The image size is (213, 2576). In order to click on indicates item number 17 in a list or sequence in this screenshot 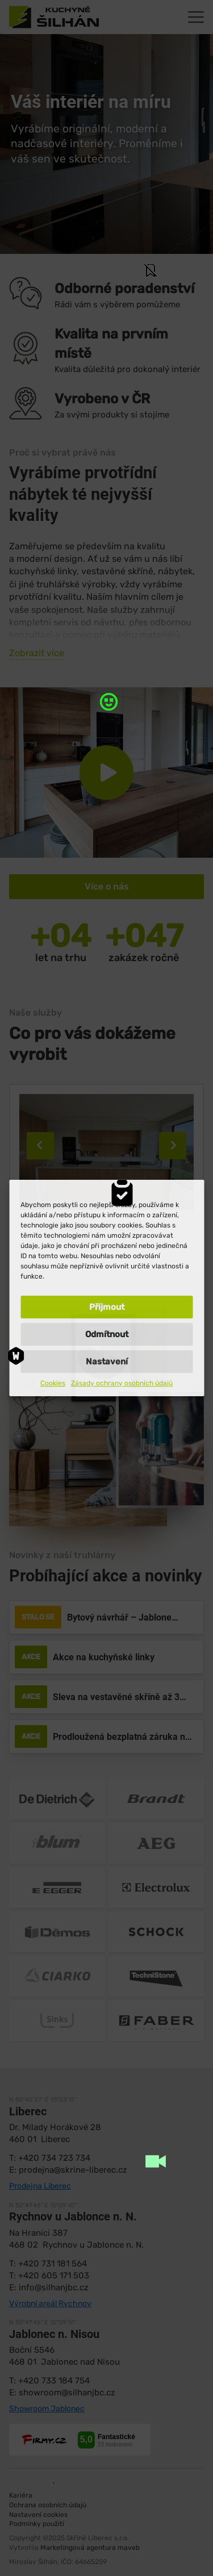, I will do `click(52, 2484)`.